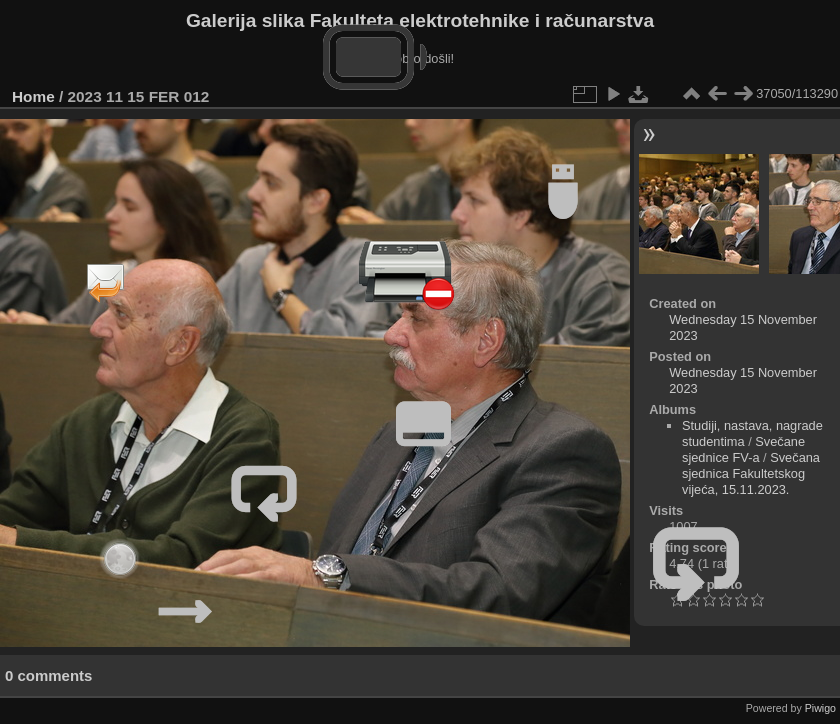 The height and width of the screenshot is (724, 840). What do you see at coordinates (184, 611) in the screenshot?
I see `play tracks in sequential order` at bounding box center [184, 611].